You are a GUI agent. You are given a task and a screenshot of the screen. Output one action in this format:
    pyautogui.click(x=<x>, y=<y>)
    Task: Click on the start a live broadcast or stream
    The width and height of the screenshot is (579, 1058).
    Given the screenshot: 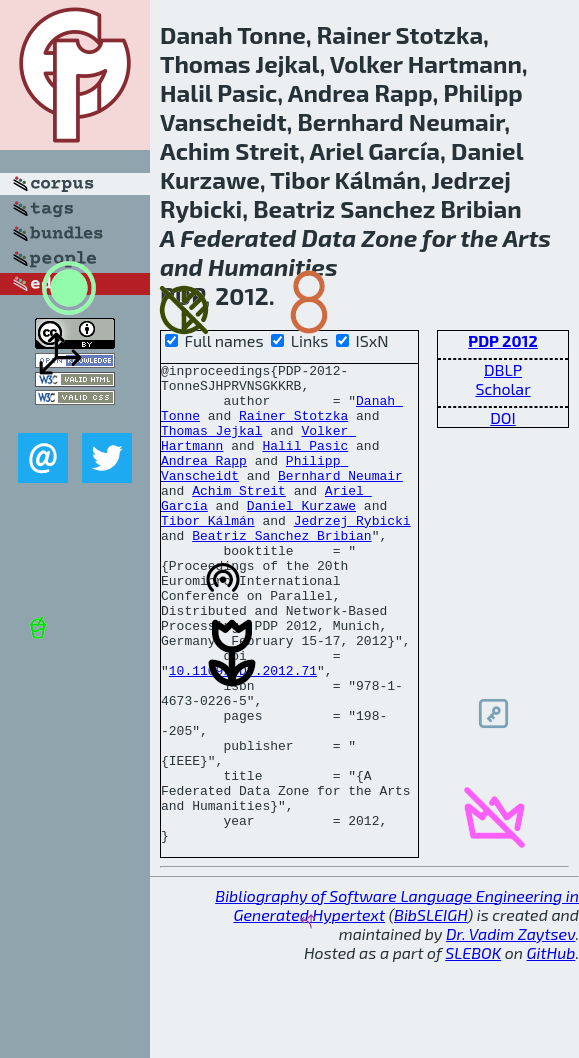 What is the action you would take?
    pyautogui.click(x=223, y=578)
    